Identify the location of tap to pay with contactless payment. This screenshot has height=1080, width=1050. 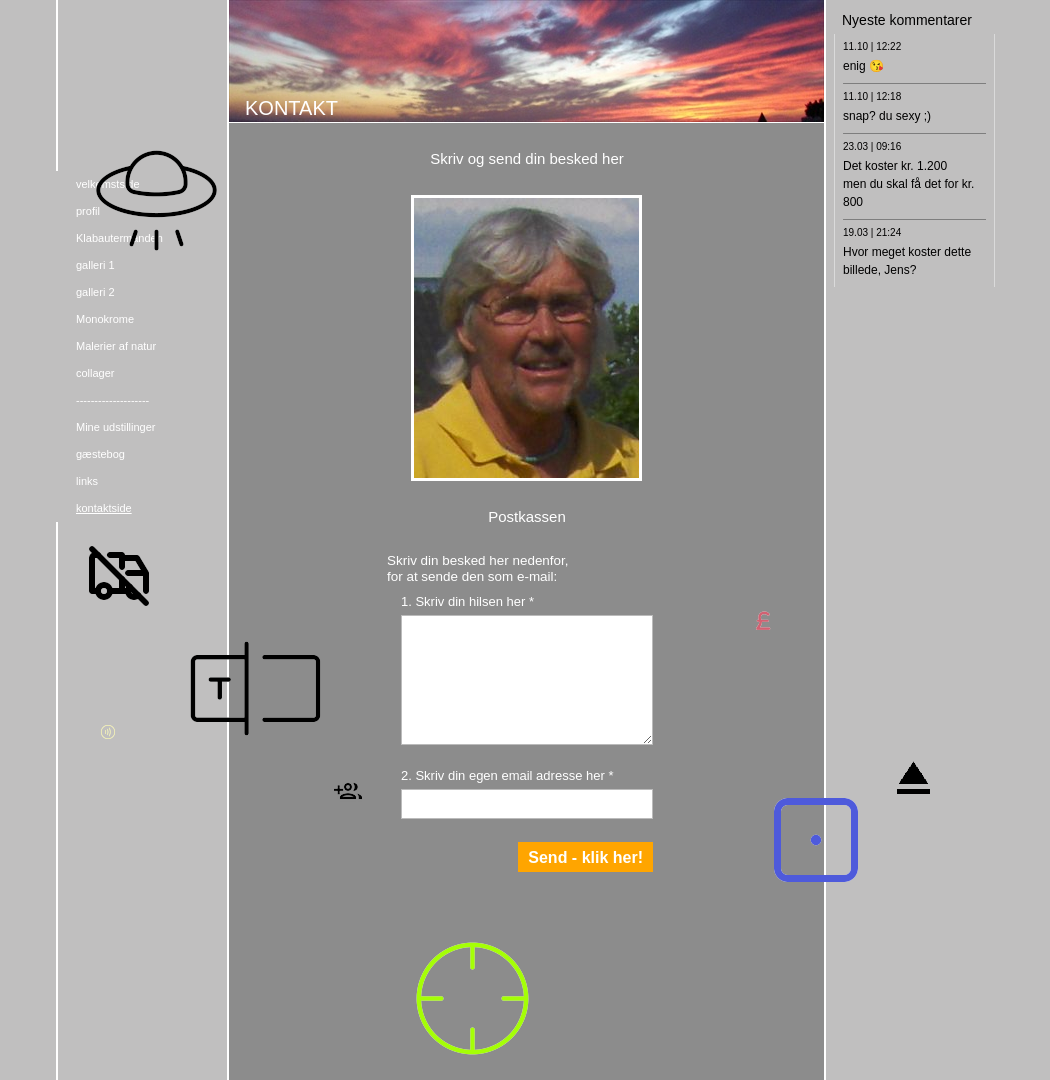
(108, 732).